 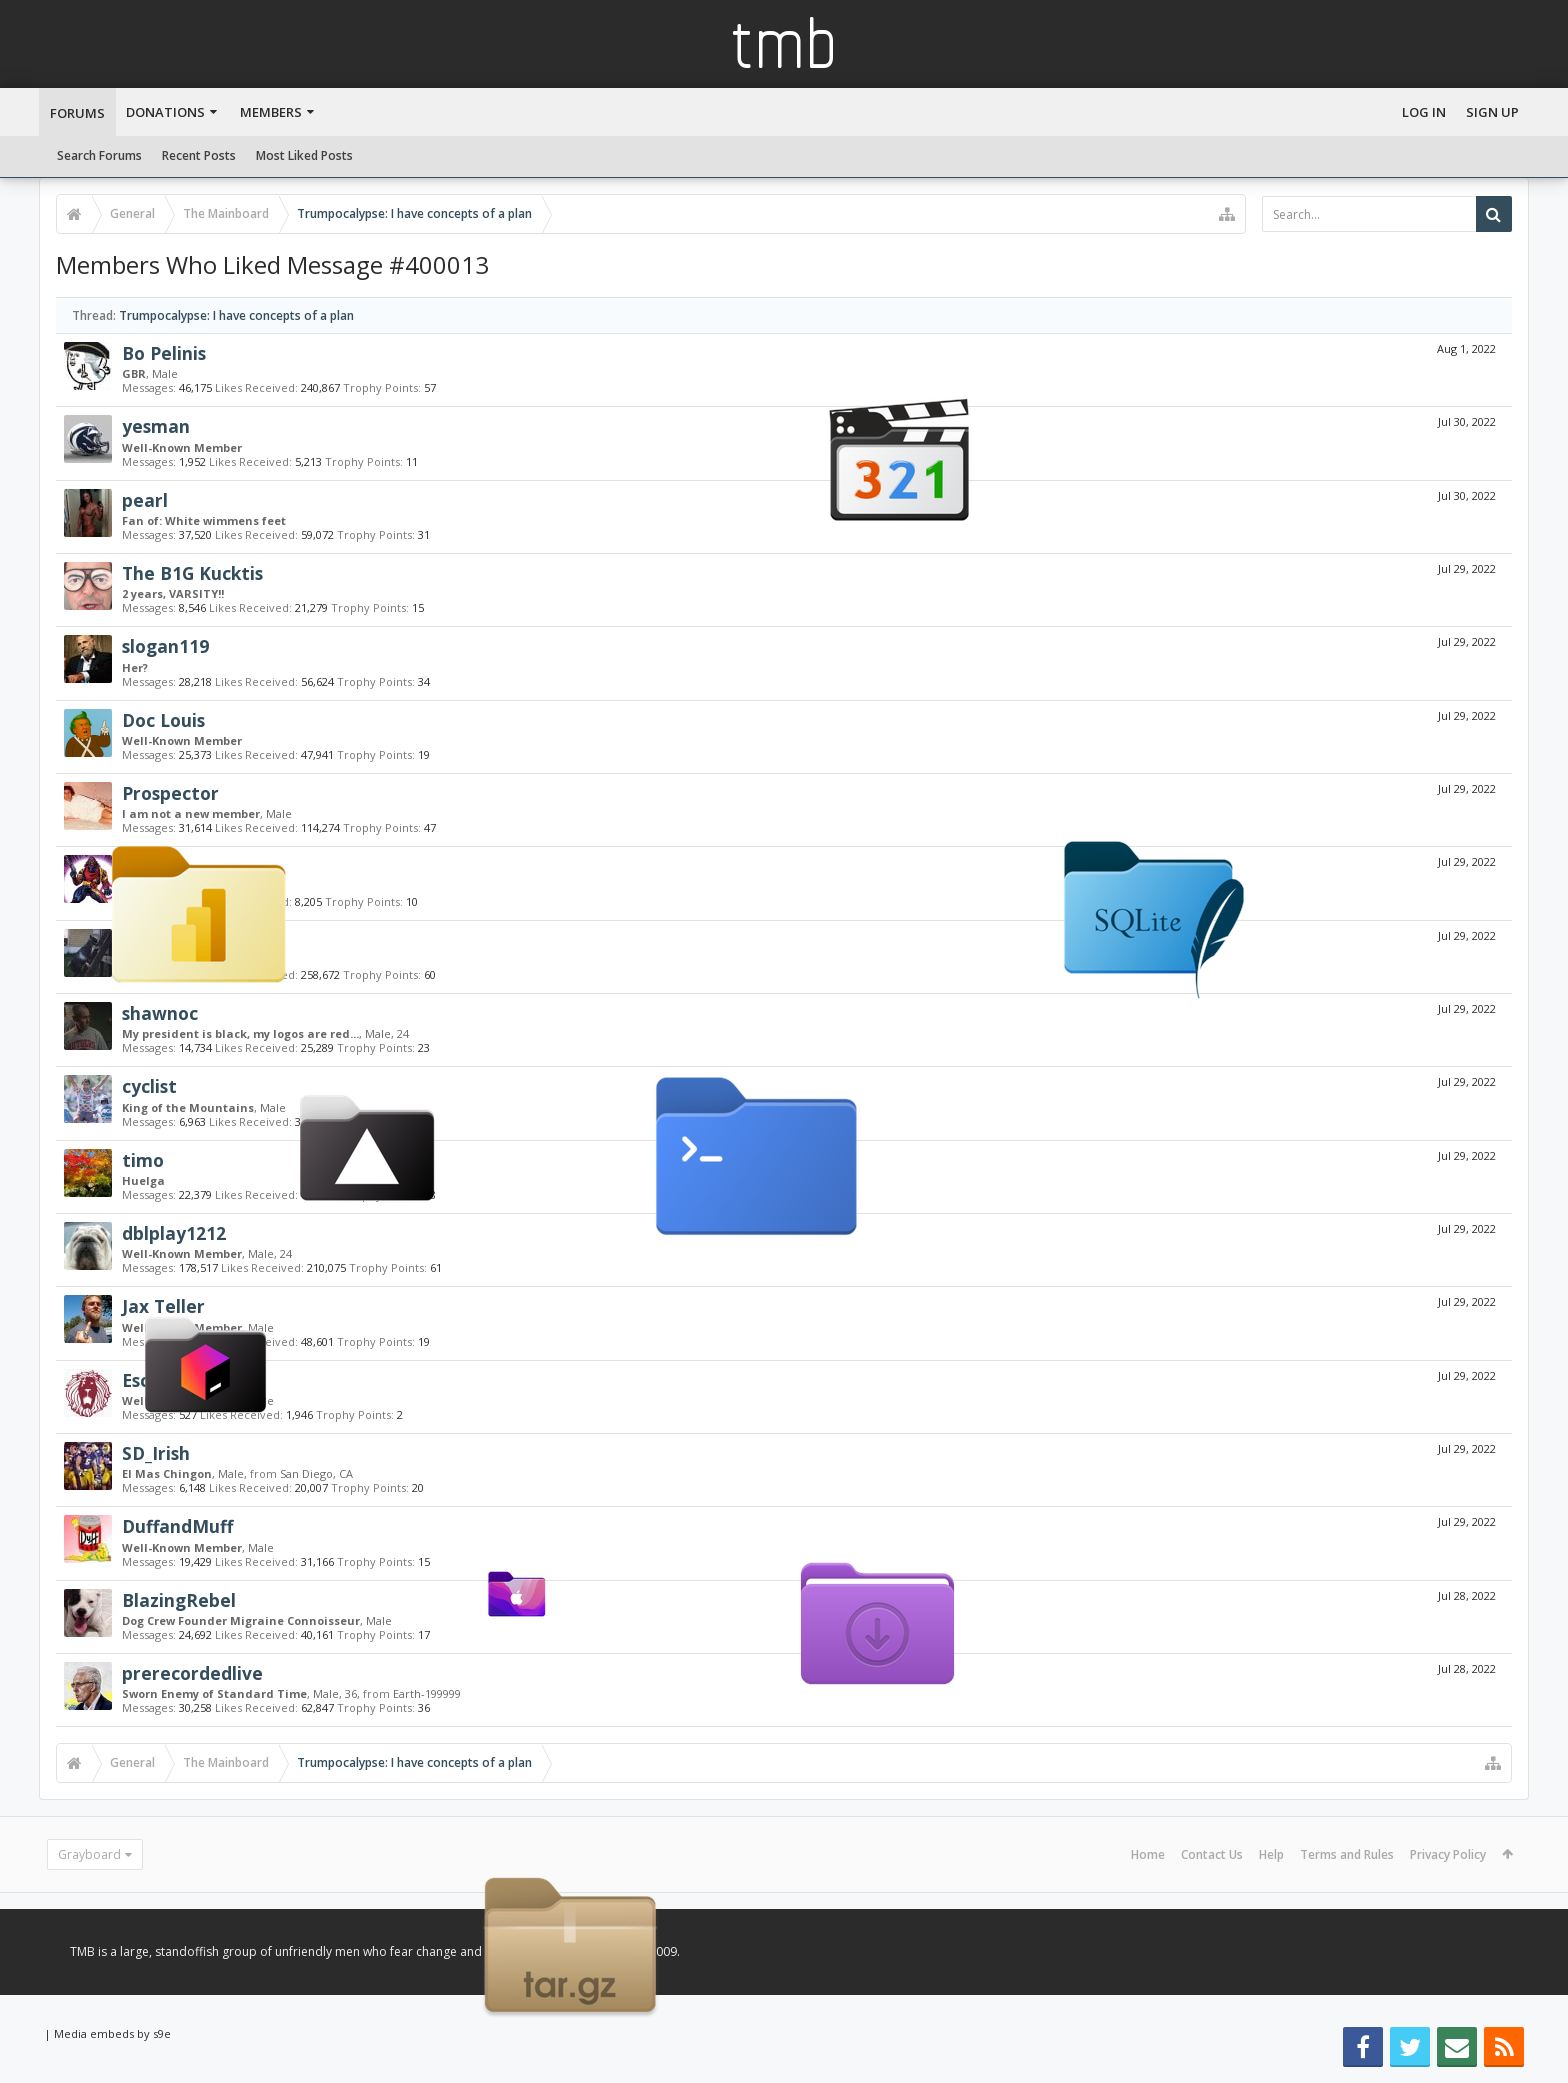 What do you see at coordinates (366, 1151) in the screenshot?
I see `open vercel project files` at bounding box center [366, 1151].